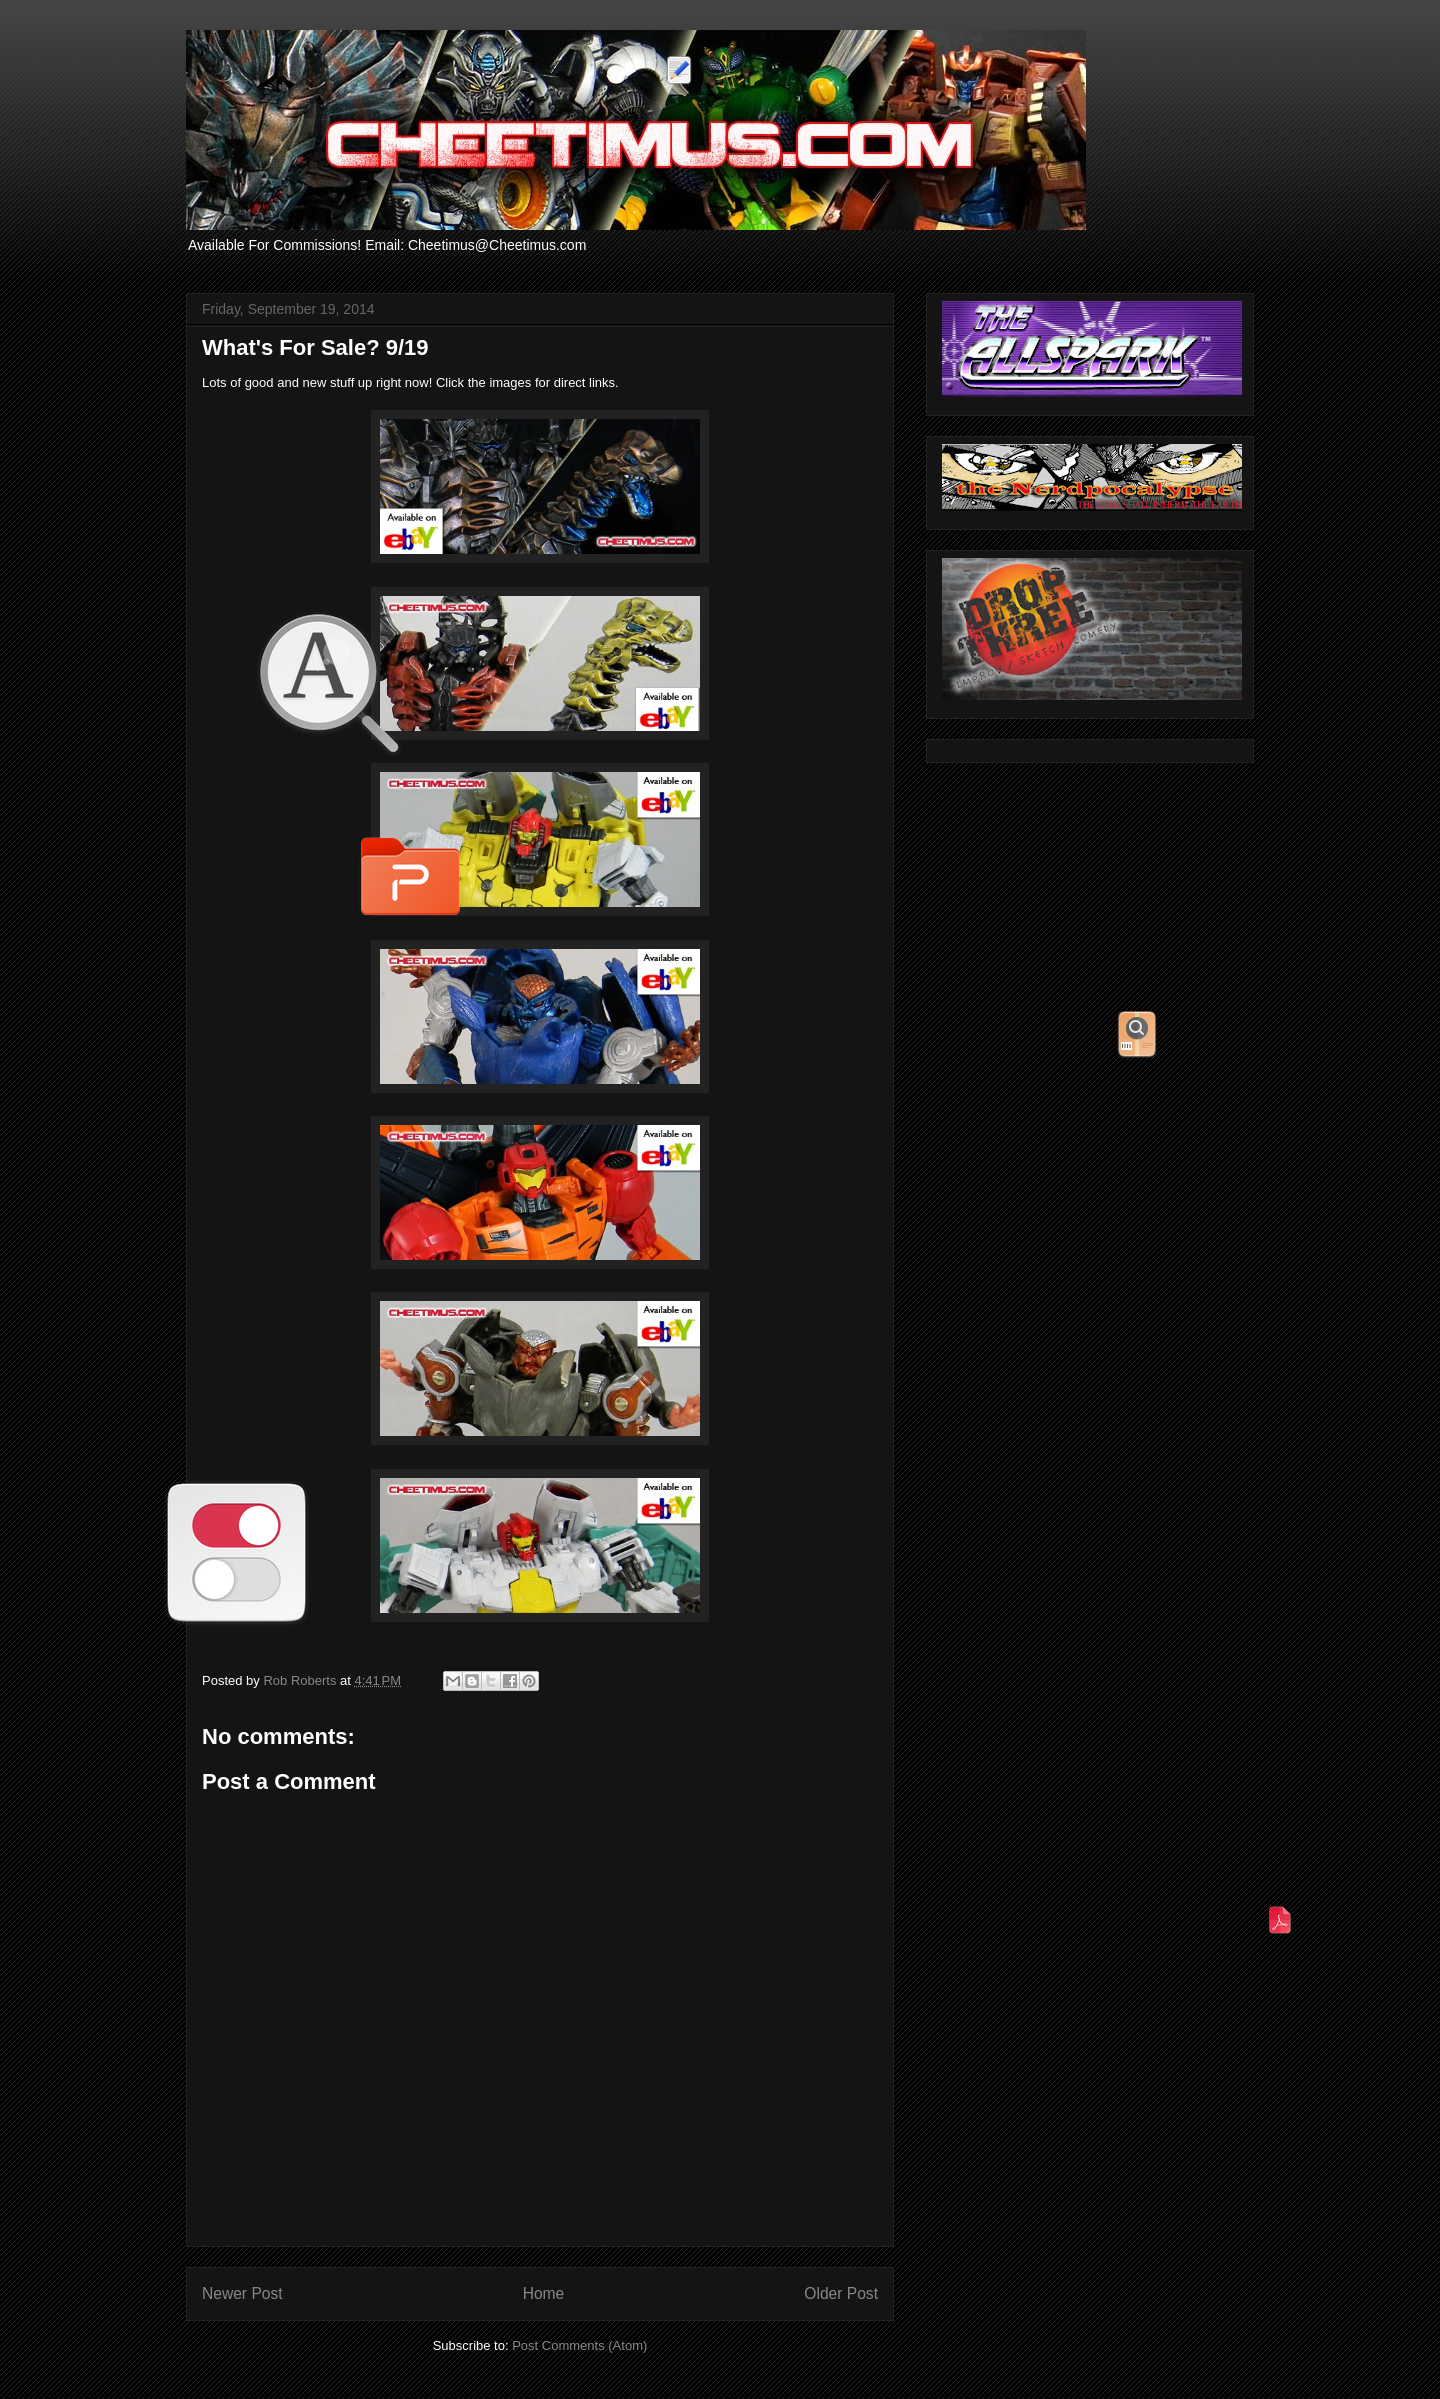  Describe the element at coordinates (328, 682) in the screenshot. I see `search within emails or messages` at that location.